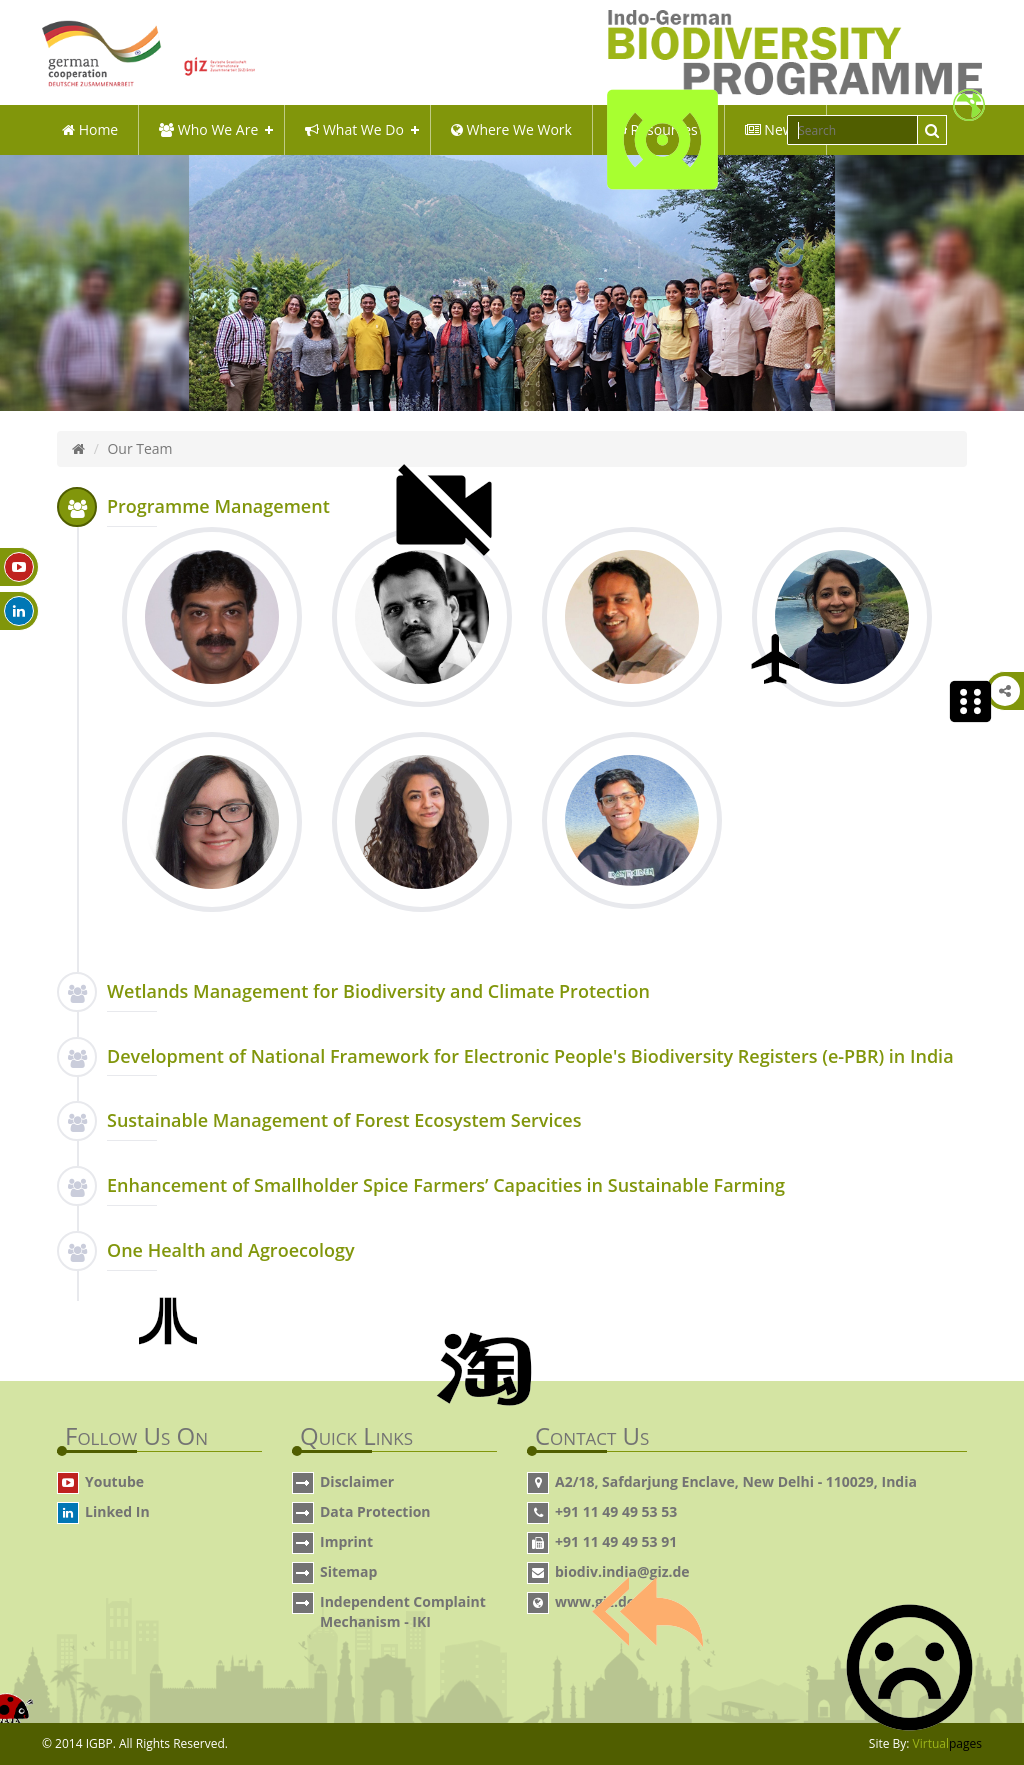  Describe the element at coordinates (774, 659) in the screenshot. I see `enable airplane mode` at that location.